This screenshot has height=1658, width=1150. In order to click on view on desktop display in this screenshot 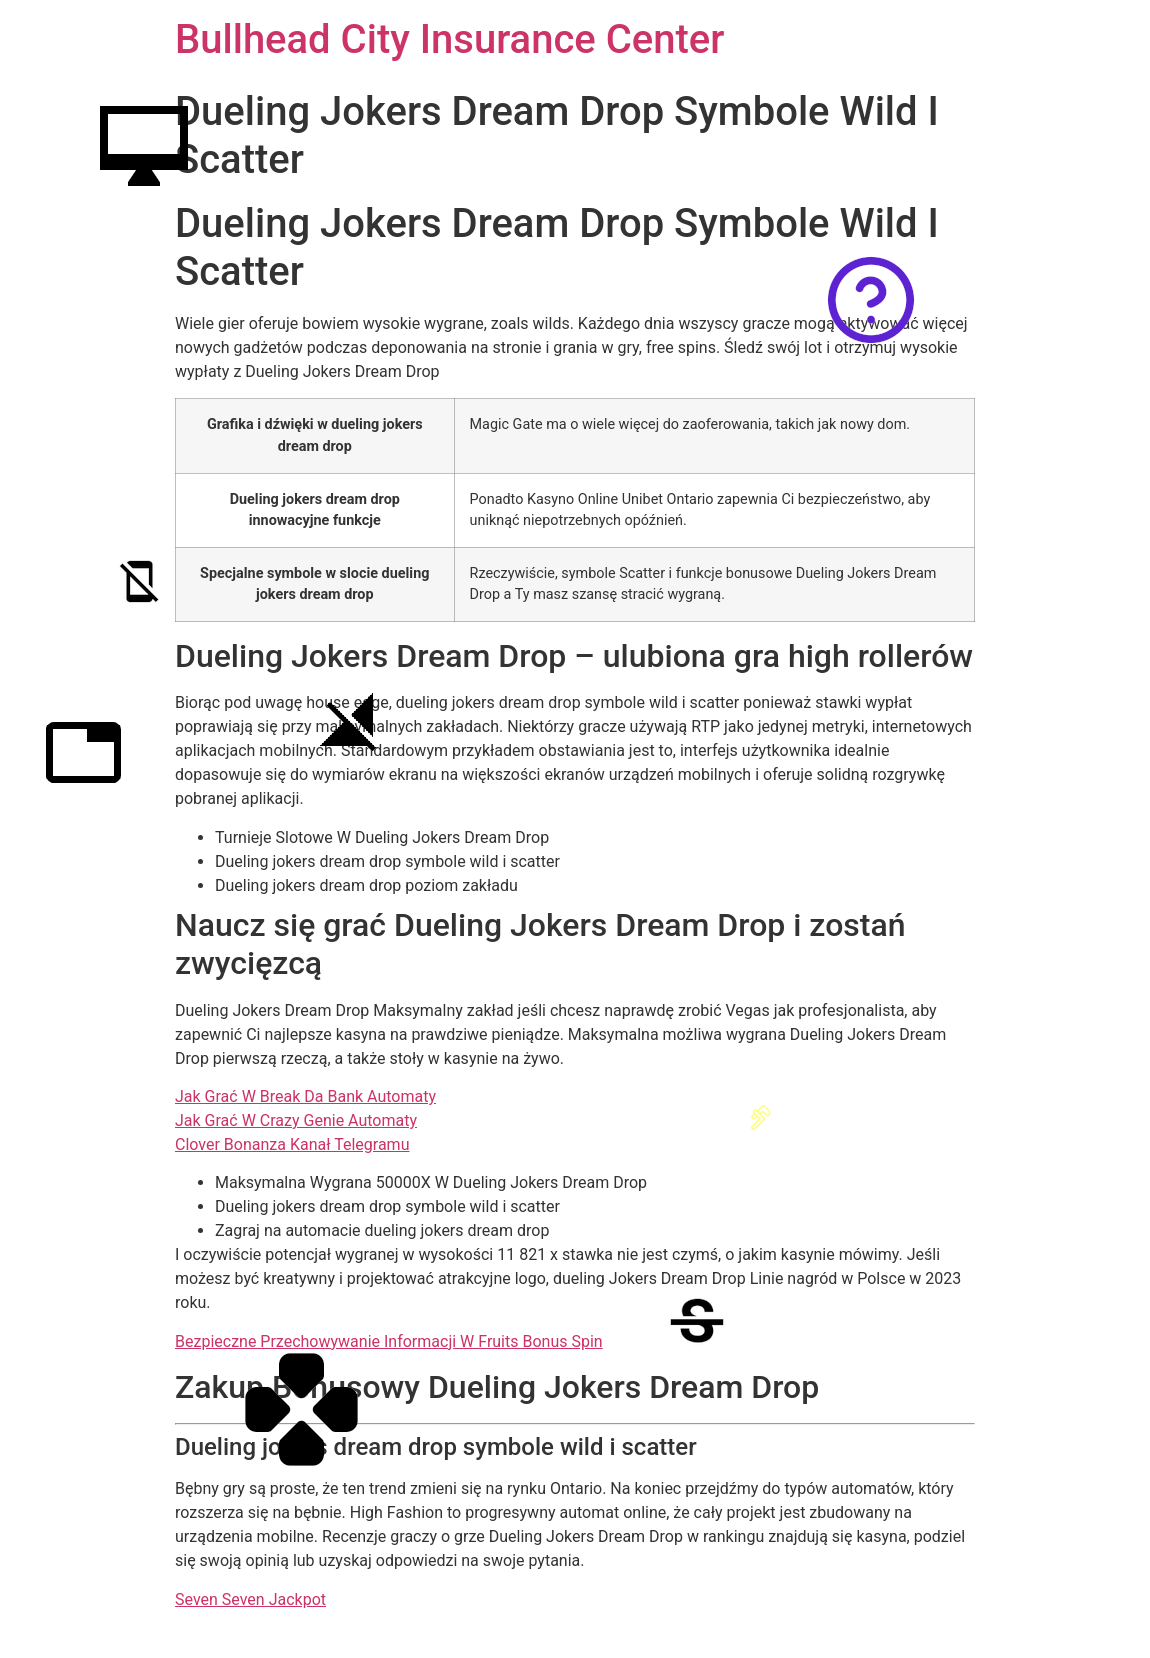, I will do `click(144, 146)`.